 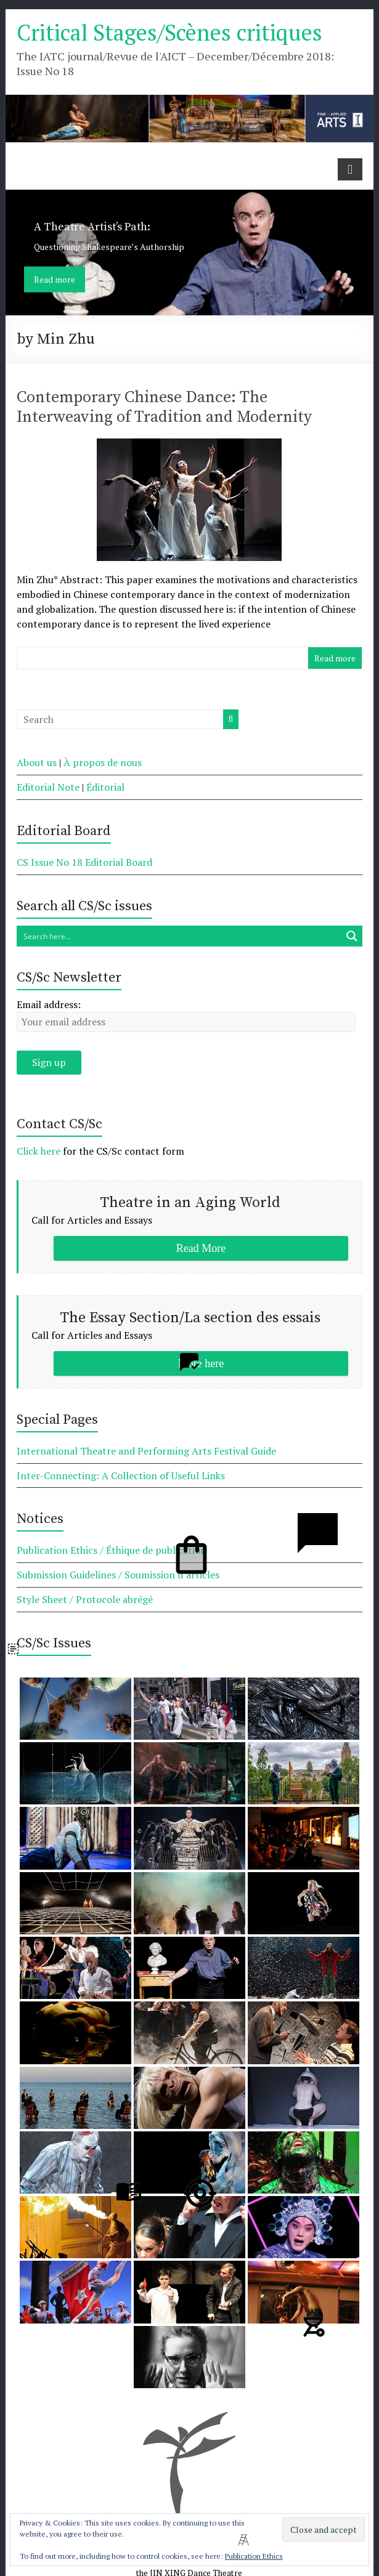 I want to click on message has been read, so click(x=189, y=1362).